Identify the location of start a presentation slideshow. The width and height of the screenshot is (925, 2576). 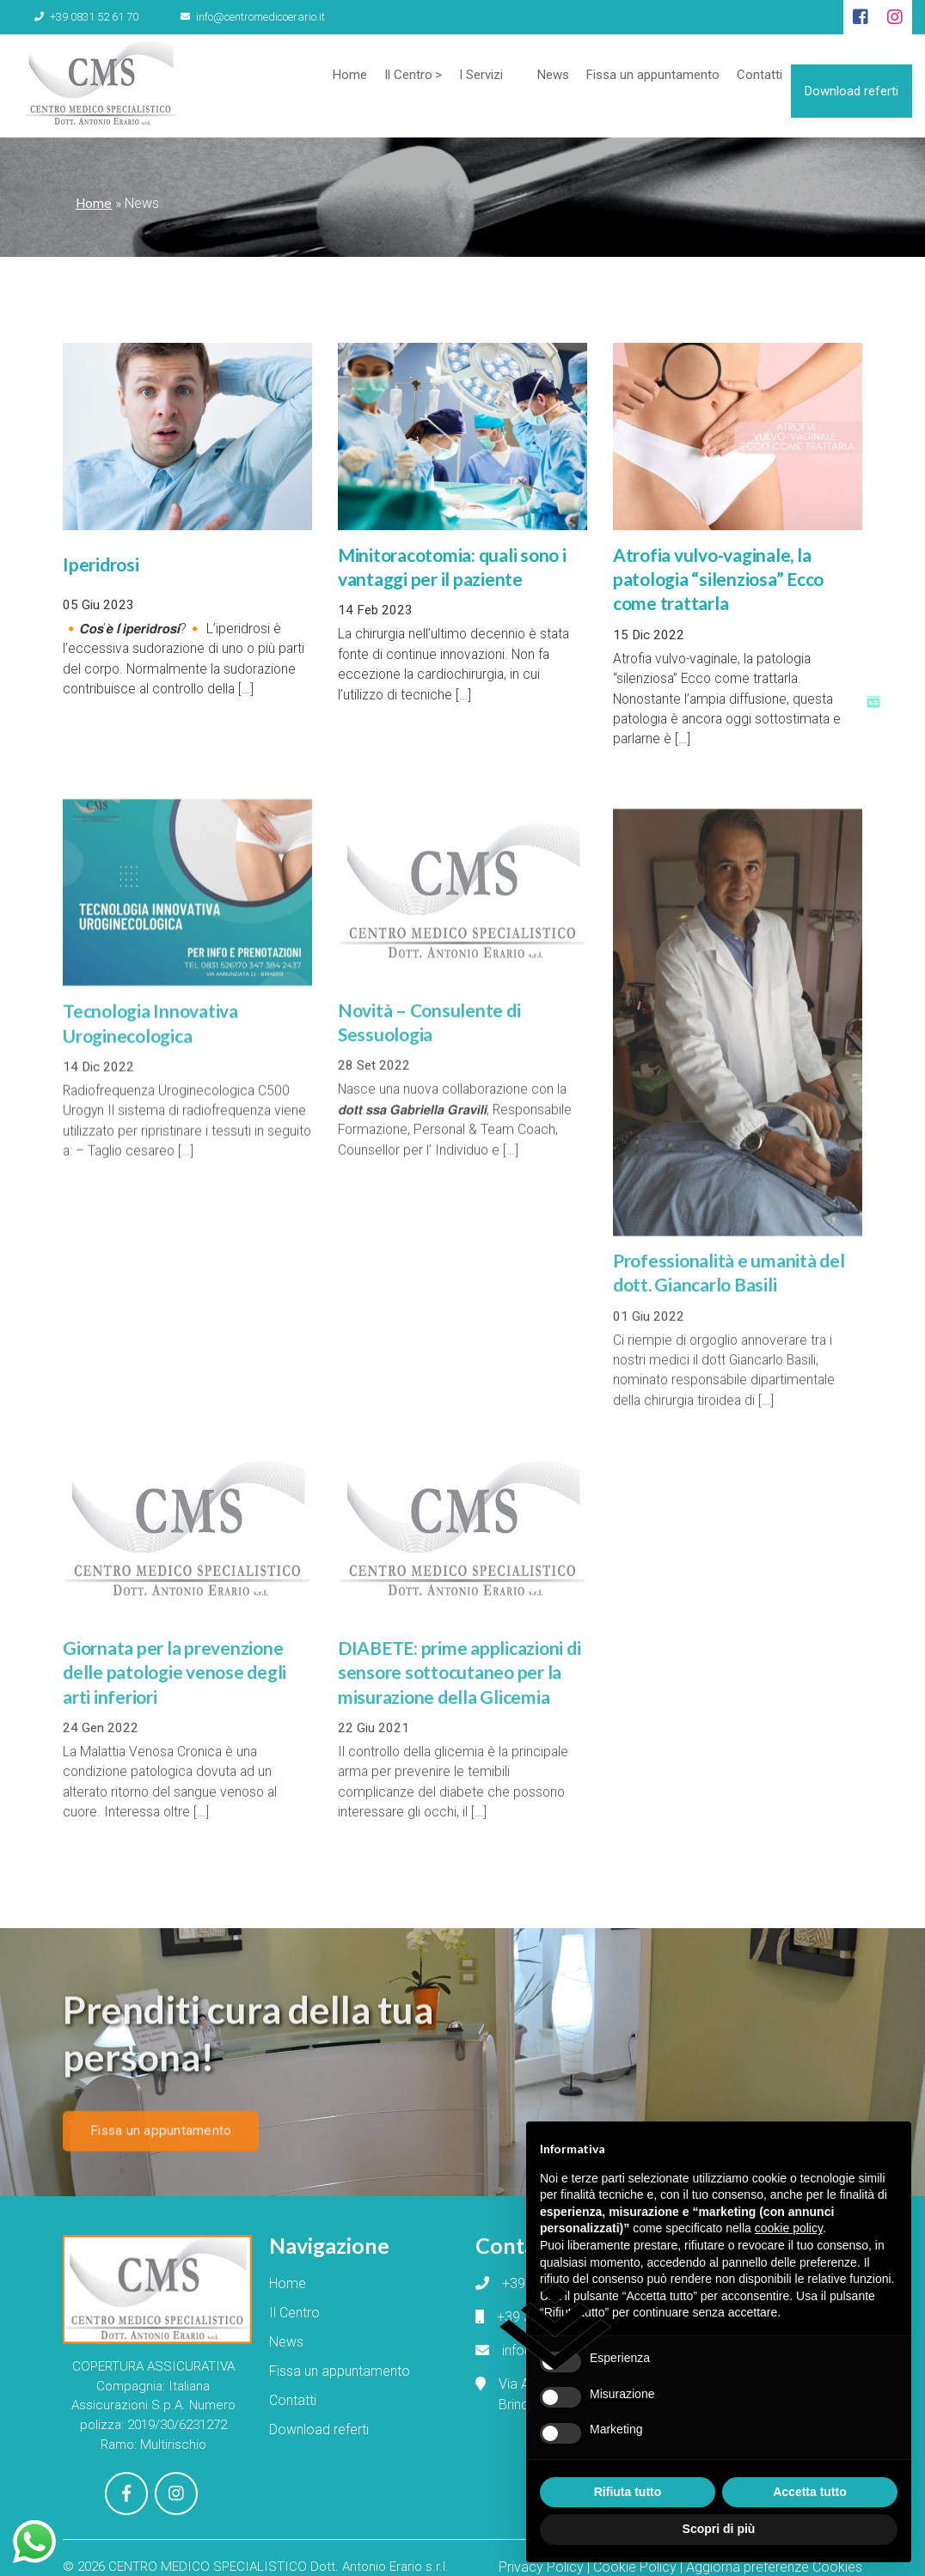
(873, 702).